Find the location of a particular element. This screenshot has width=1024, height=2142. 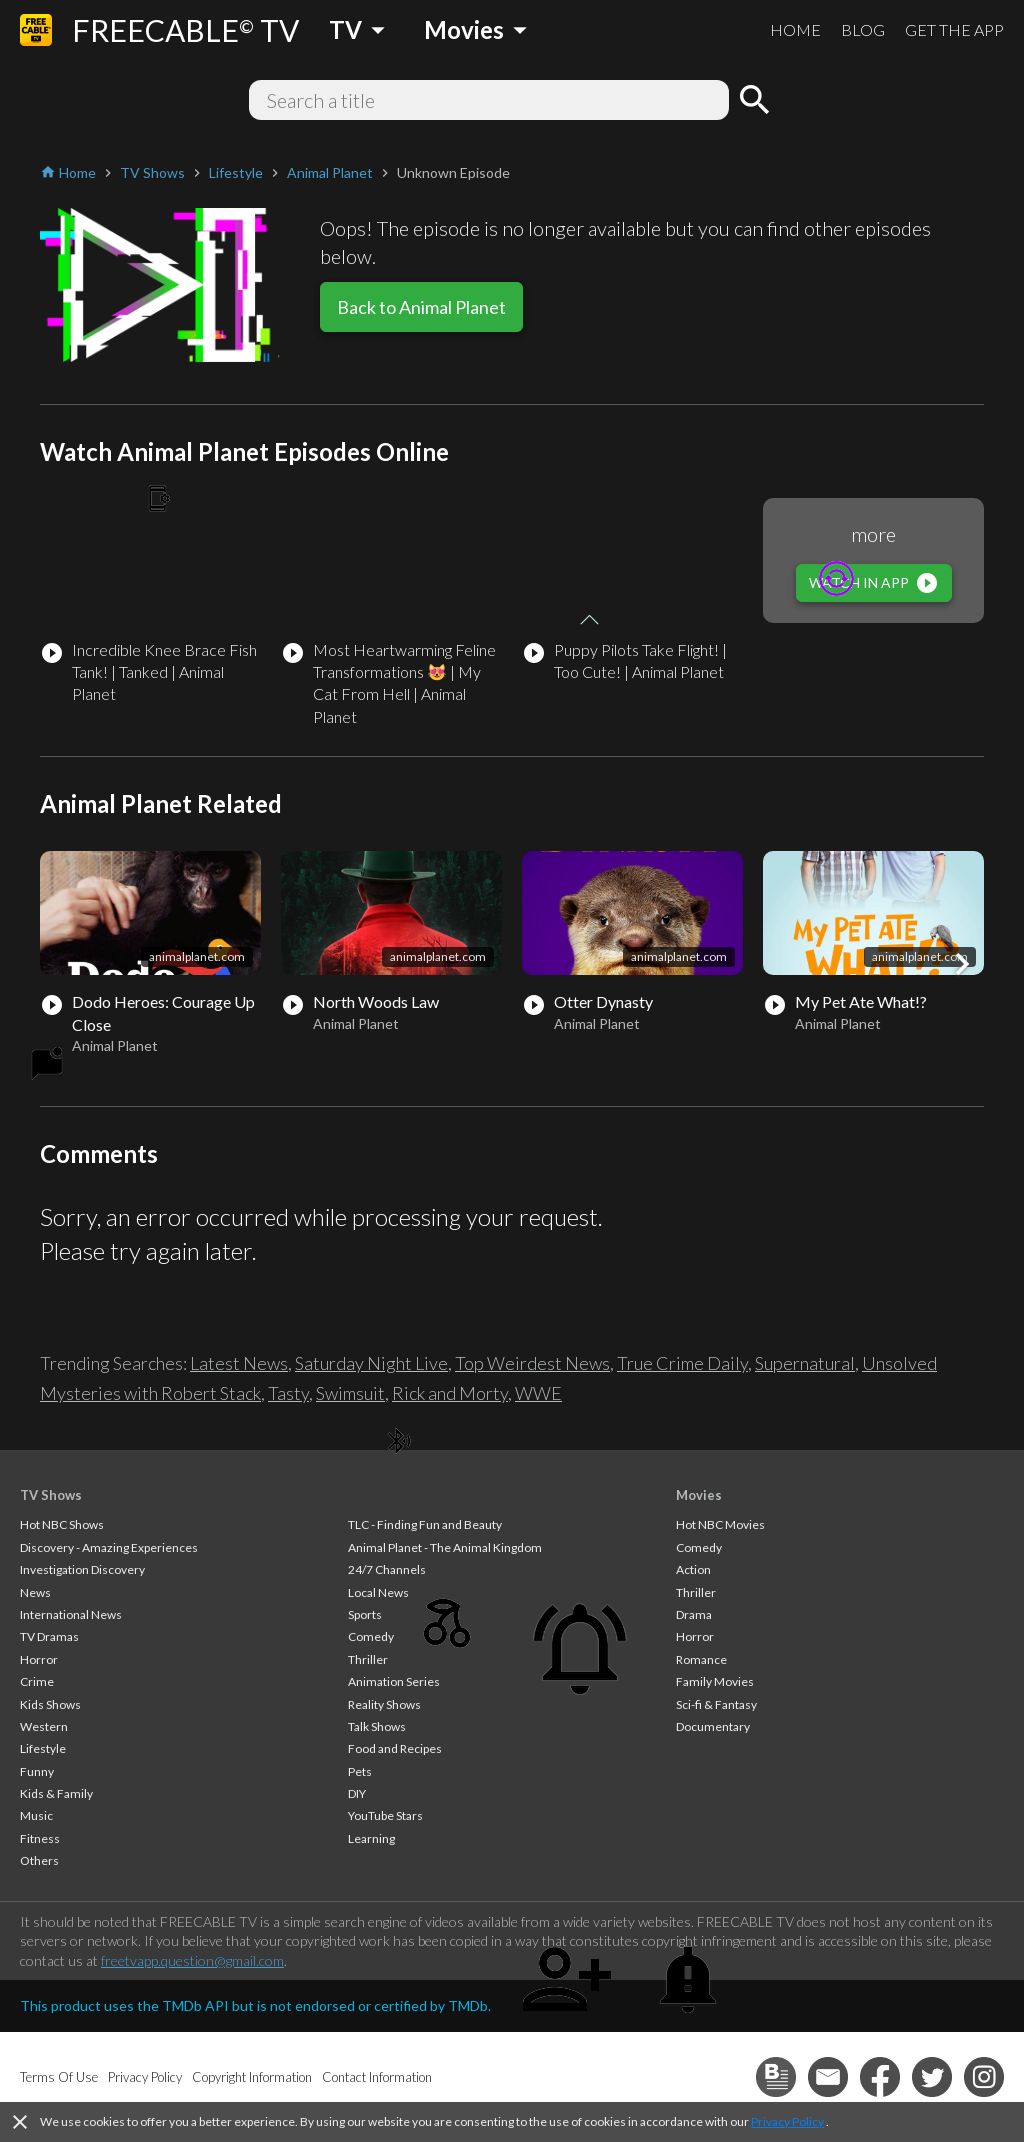

collapse an expanded section is located at coordinates (589, 620).